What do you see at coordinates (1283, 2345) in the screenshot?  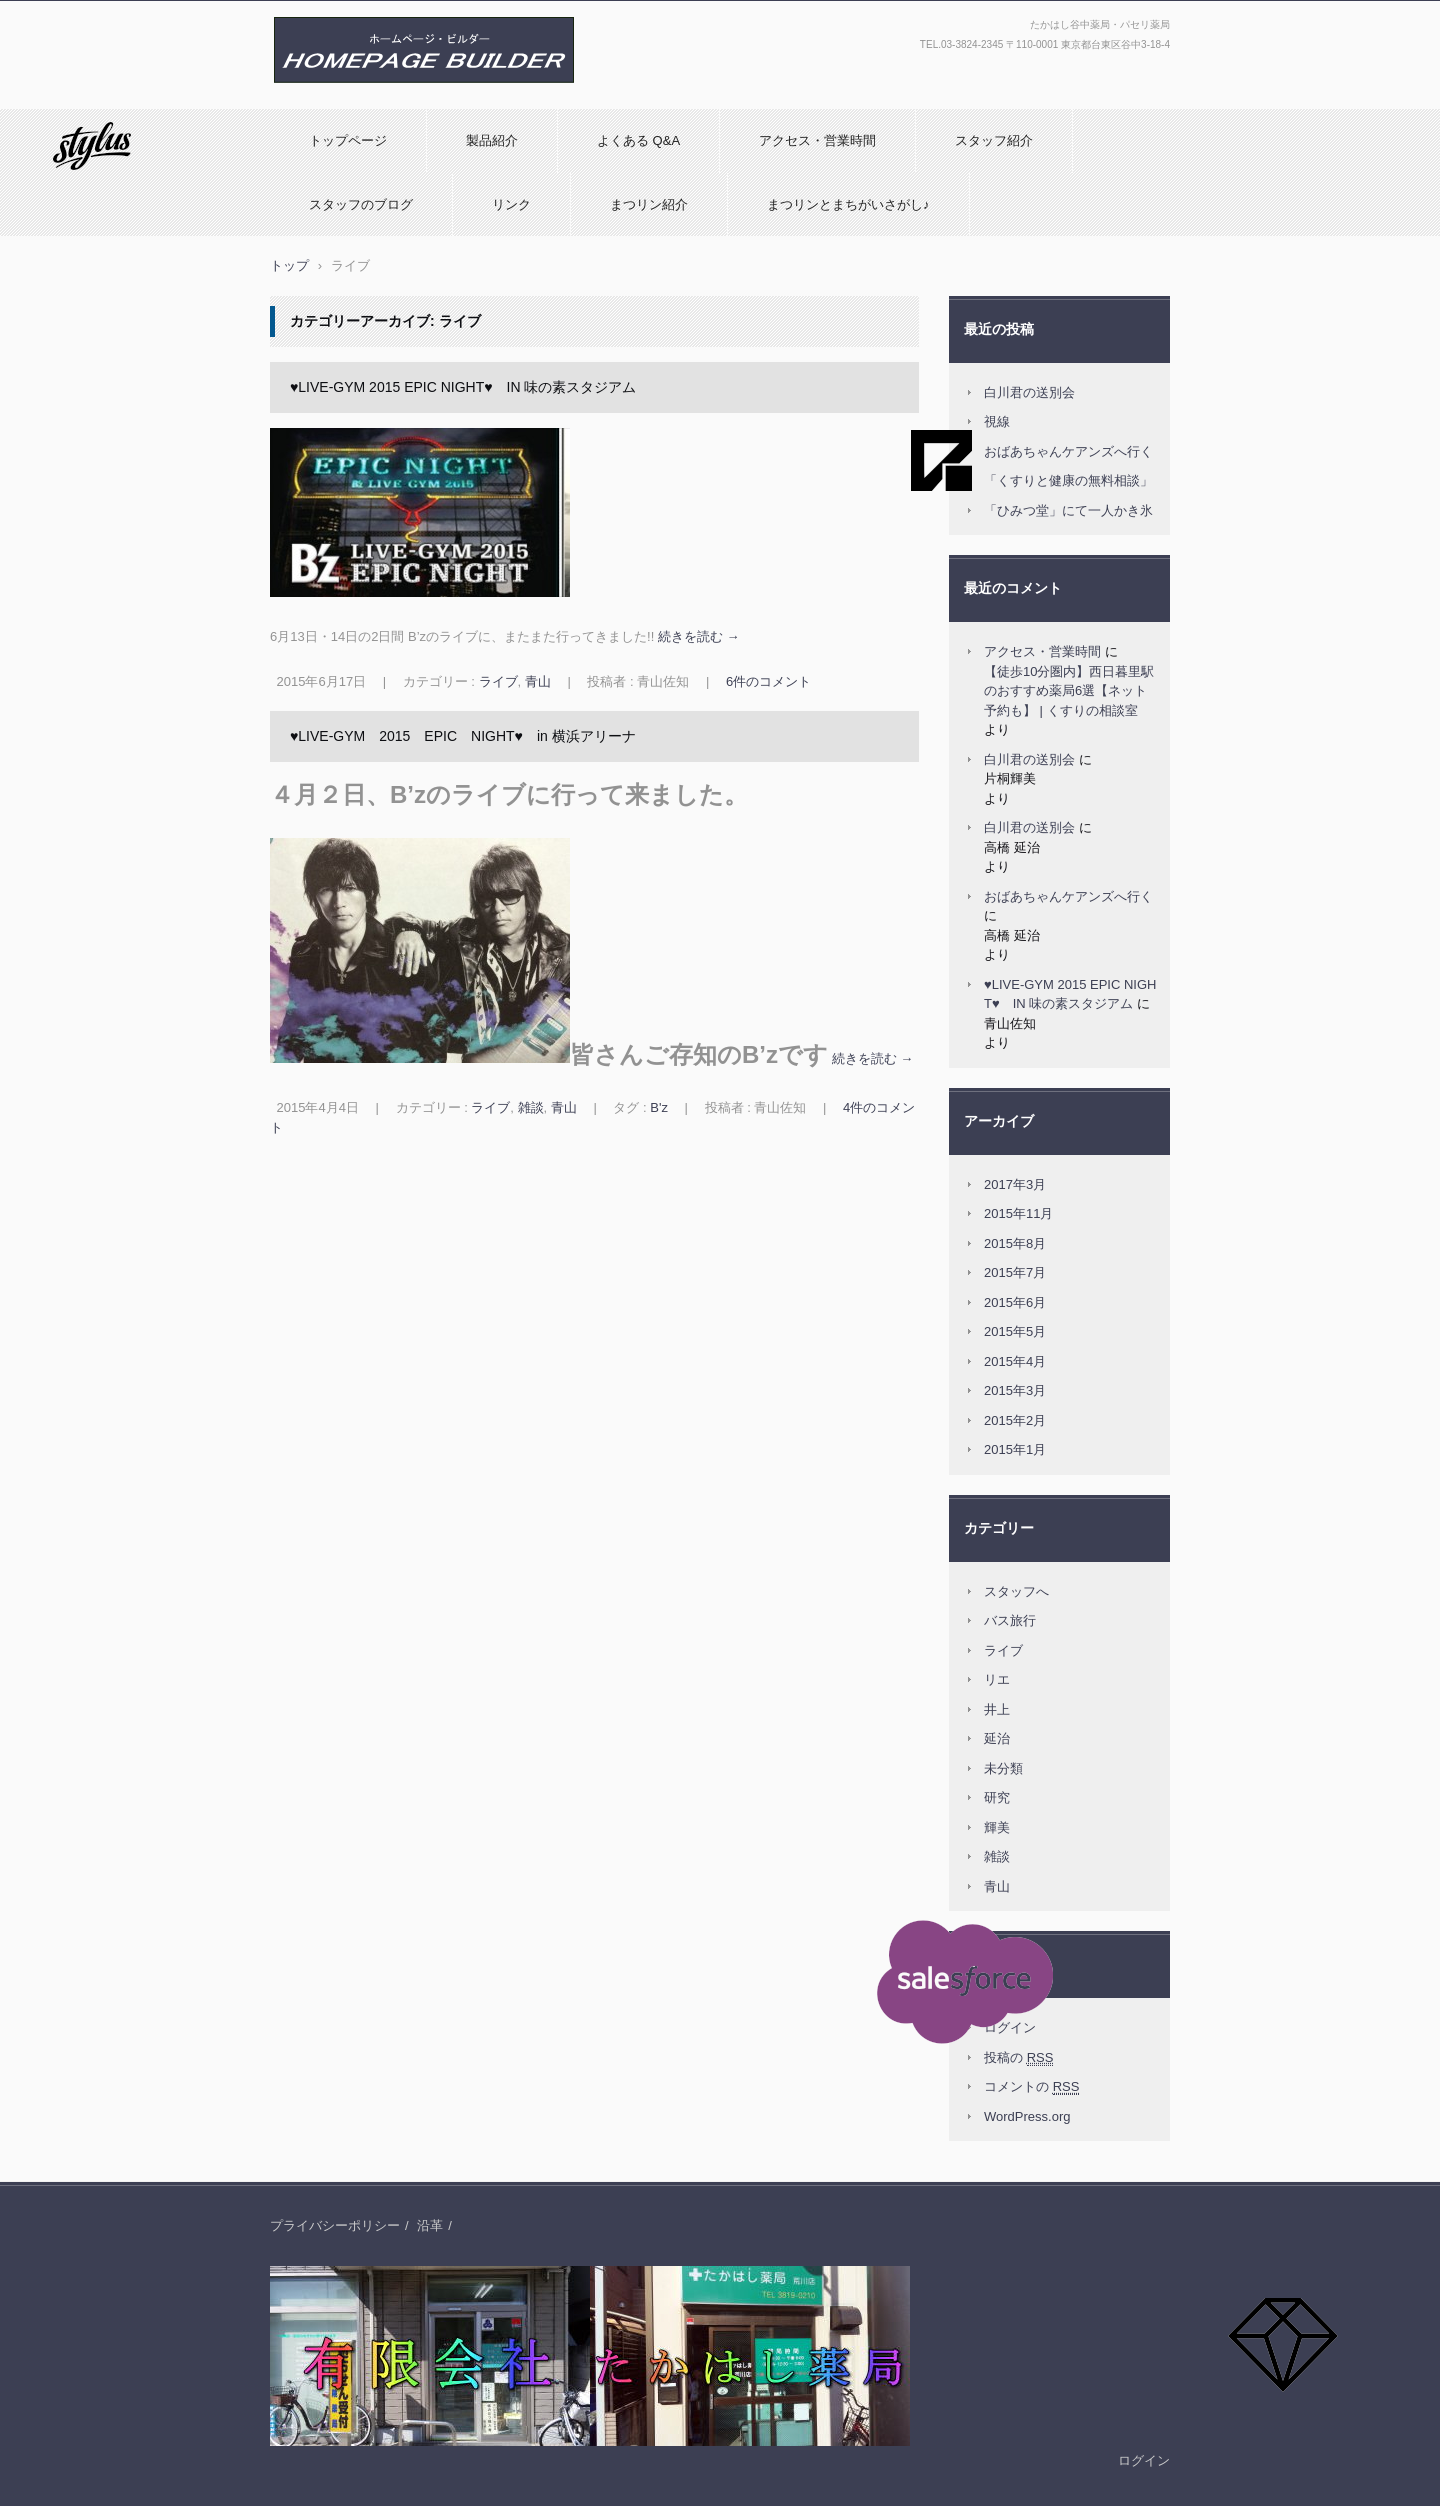 I see `data.ai company logo` at bounding box center [1283, 2345].